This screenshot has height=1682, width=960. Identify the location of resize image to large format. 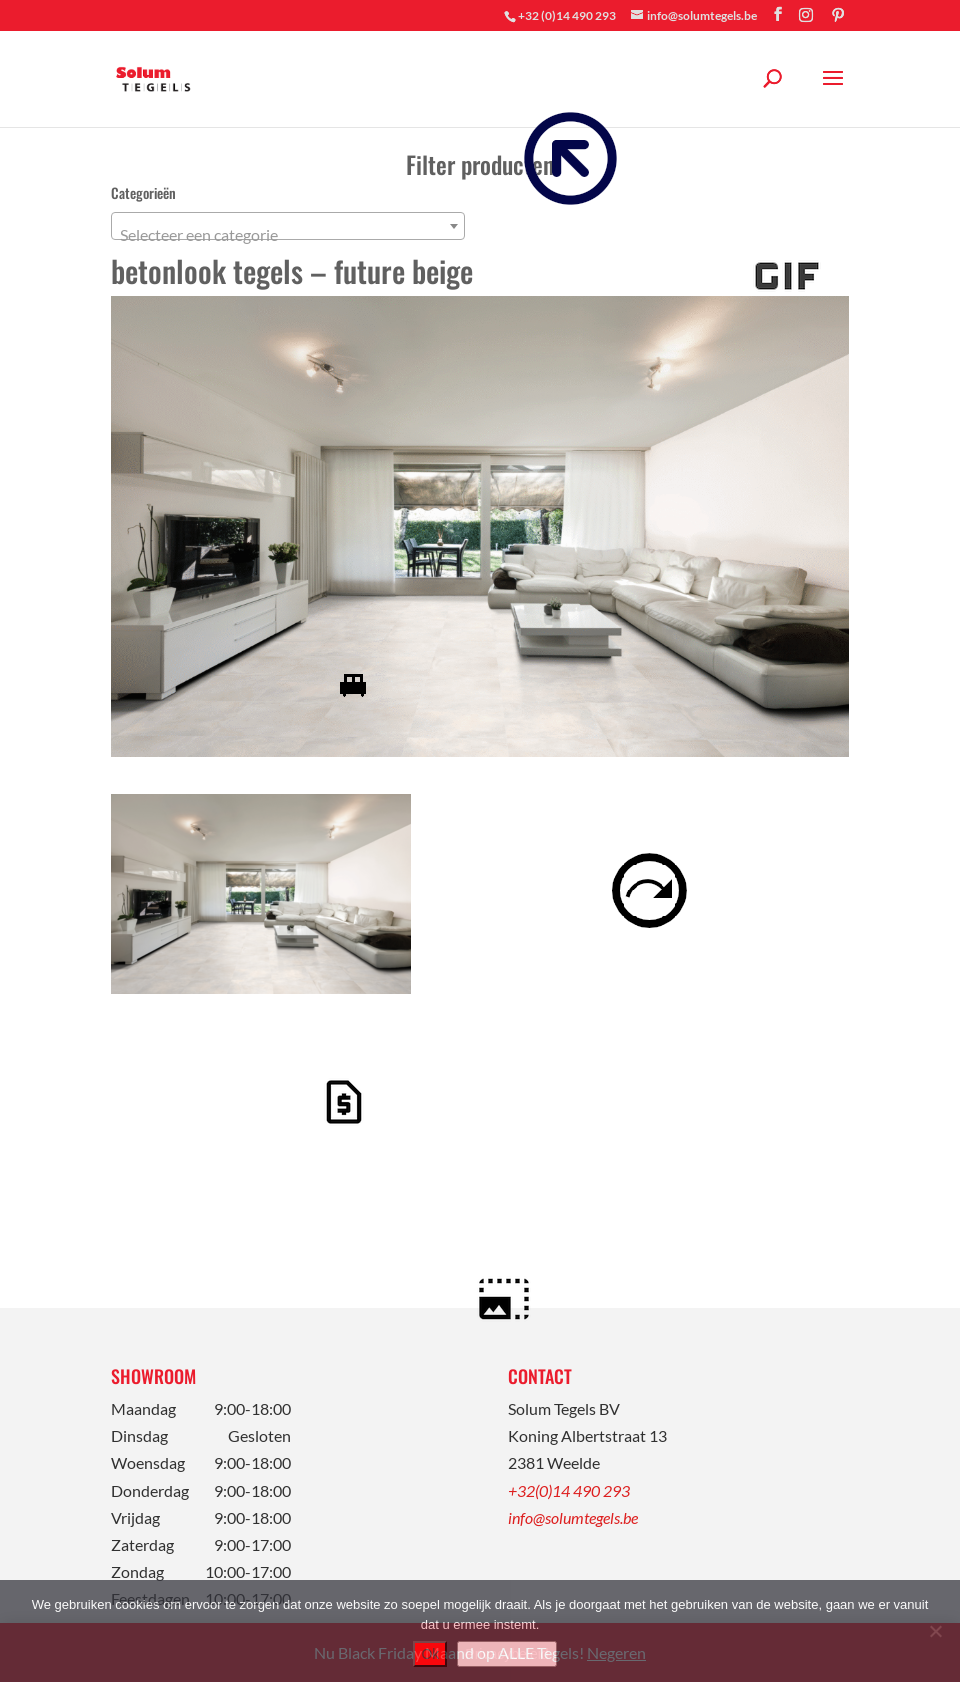
(504, 1299).